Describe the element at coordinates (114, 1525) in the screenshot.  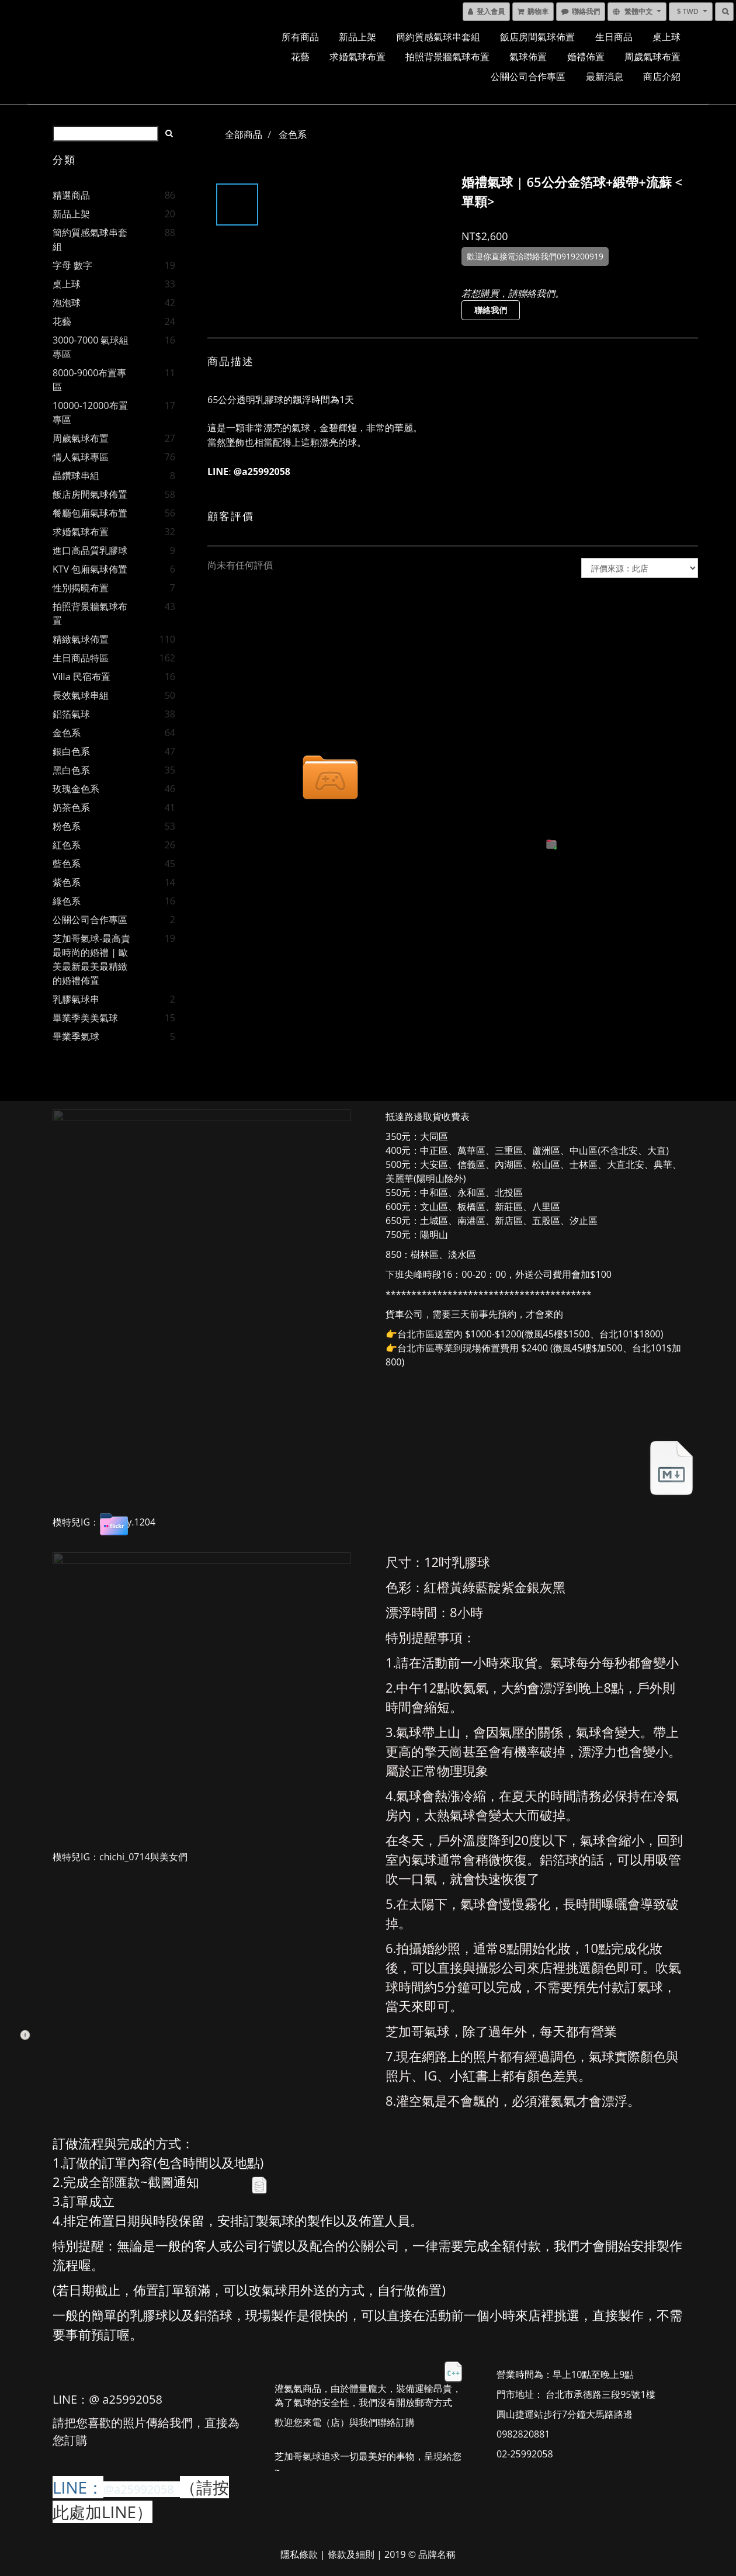
I see `open folder containing flickr downloads or exports` at that location.